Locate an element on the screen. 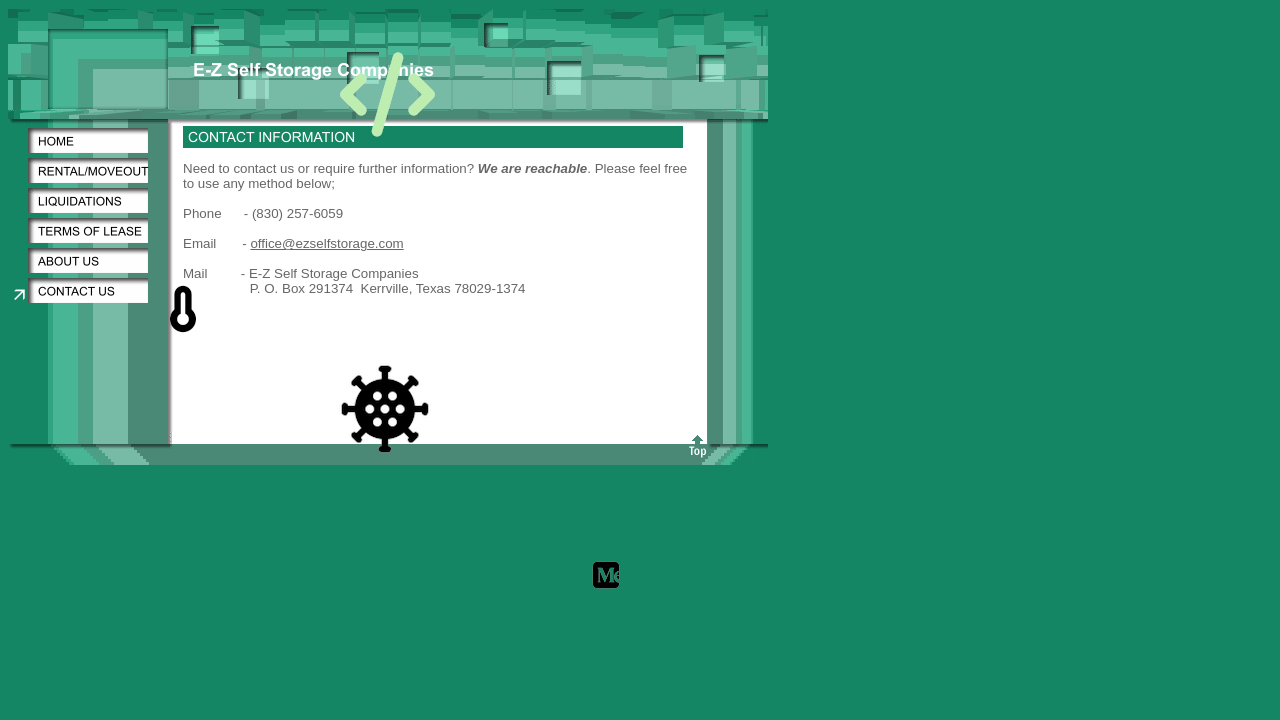 This screenshot has width=1280, height=720. open Medium app or website is located at coordinates (606, 575).